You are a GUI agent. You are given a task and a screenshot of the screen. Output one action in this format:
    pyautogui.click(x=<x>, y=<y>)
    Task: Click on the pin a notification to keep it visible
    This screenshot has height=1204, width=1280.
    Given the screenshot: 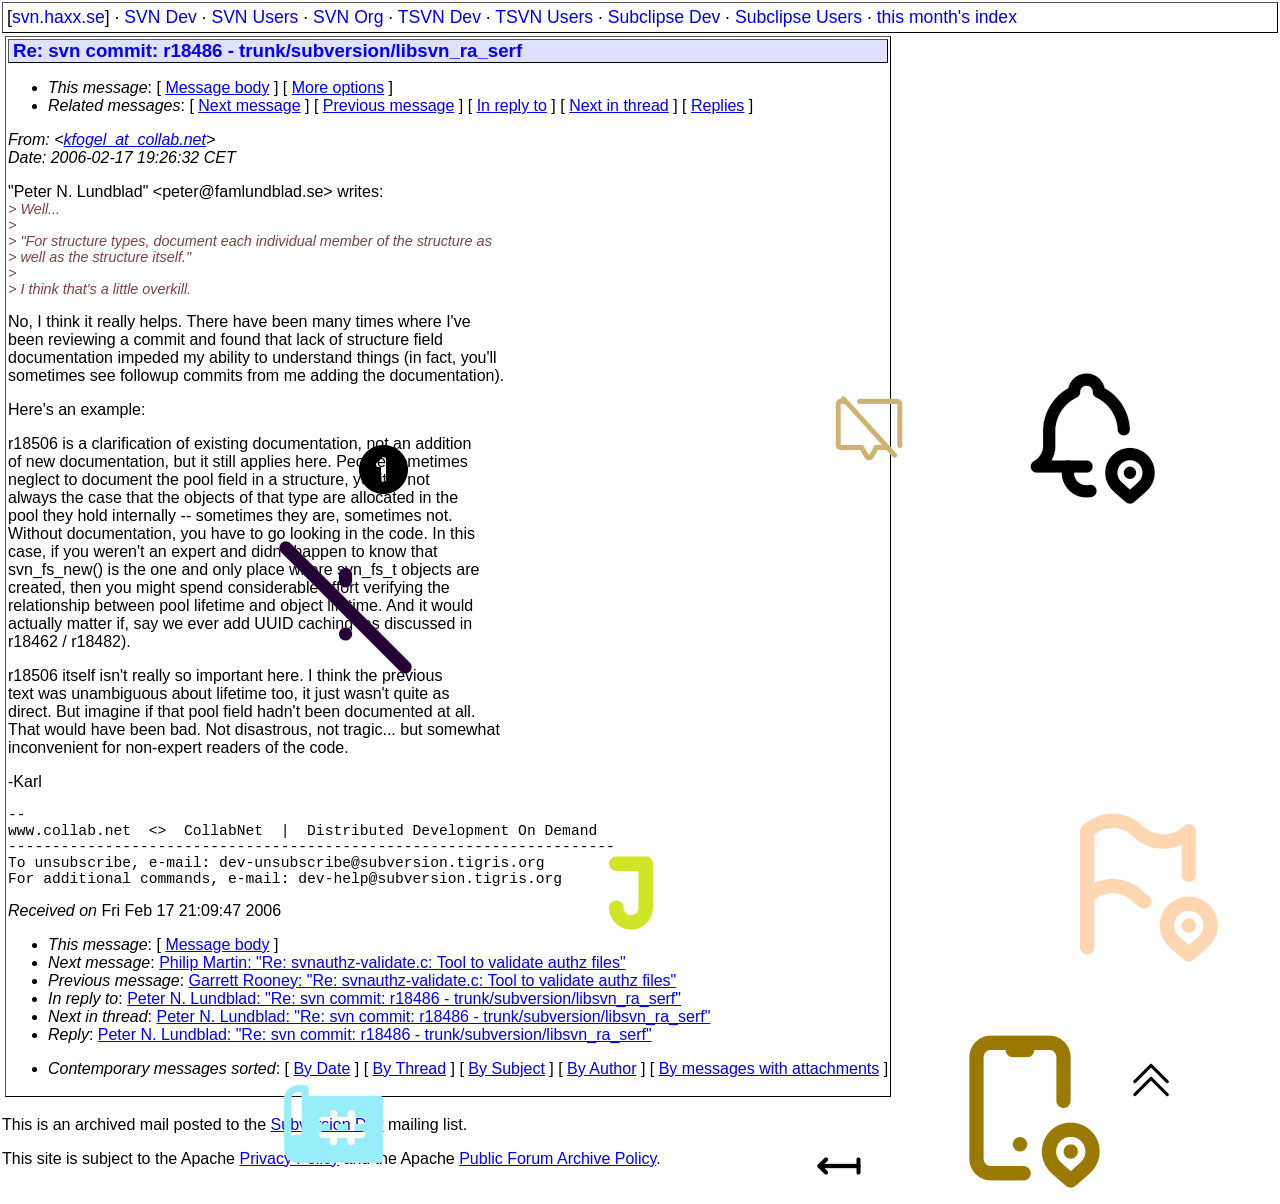 What is the action you would take?
    pyautogui.click(x=1086, y=435)
    